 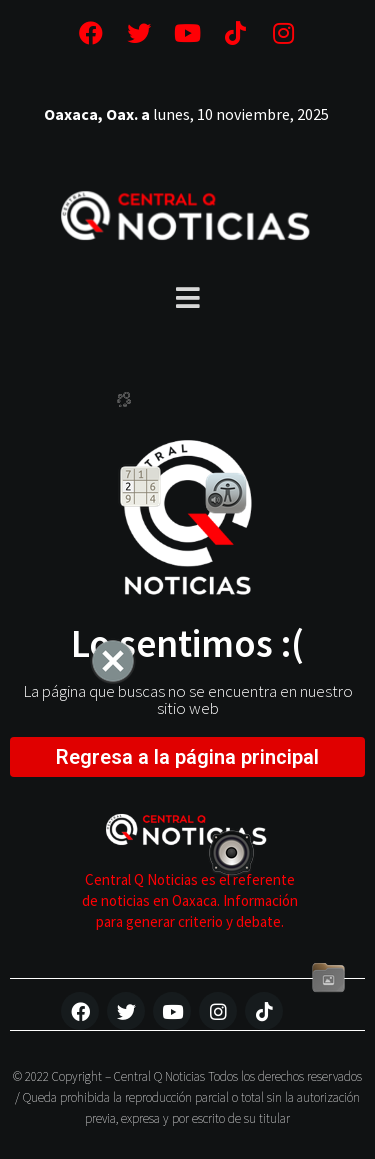 I want to click on open your pictures folder, so click(x=328, y=977).